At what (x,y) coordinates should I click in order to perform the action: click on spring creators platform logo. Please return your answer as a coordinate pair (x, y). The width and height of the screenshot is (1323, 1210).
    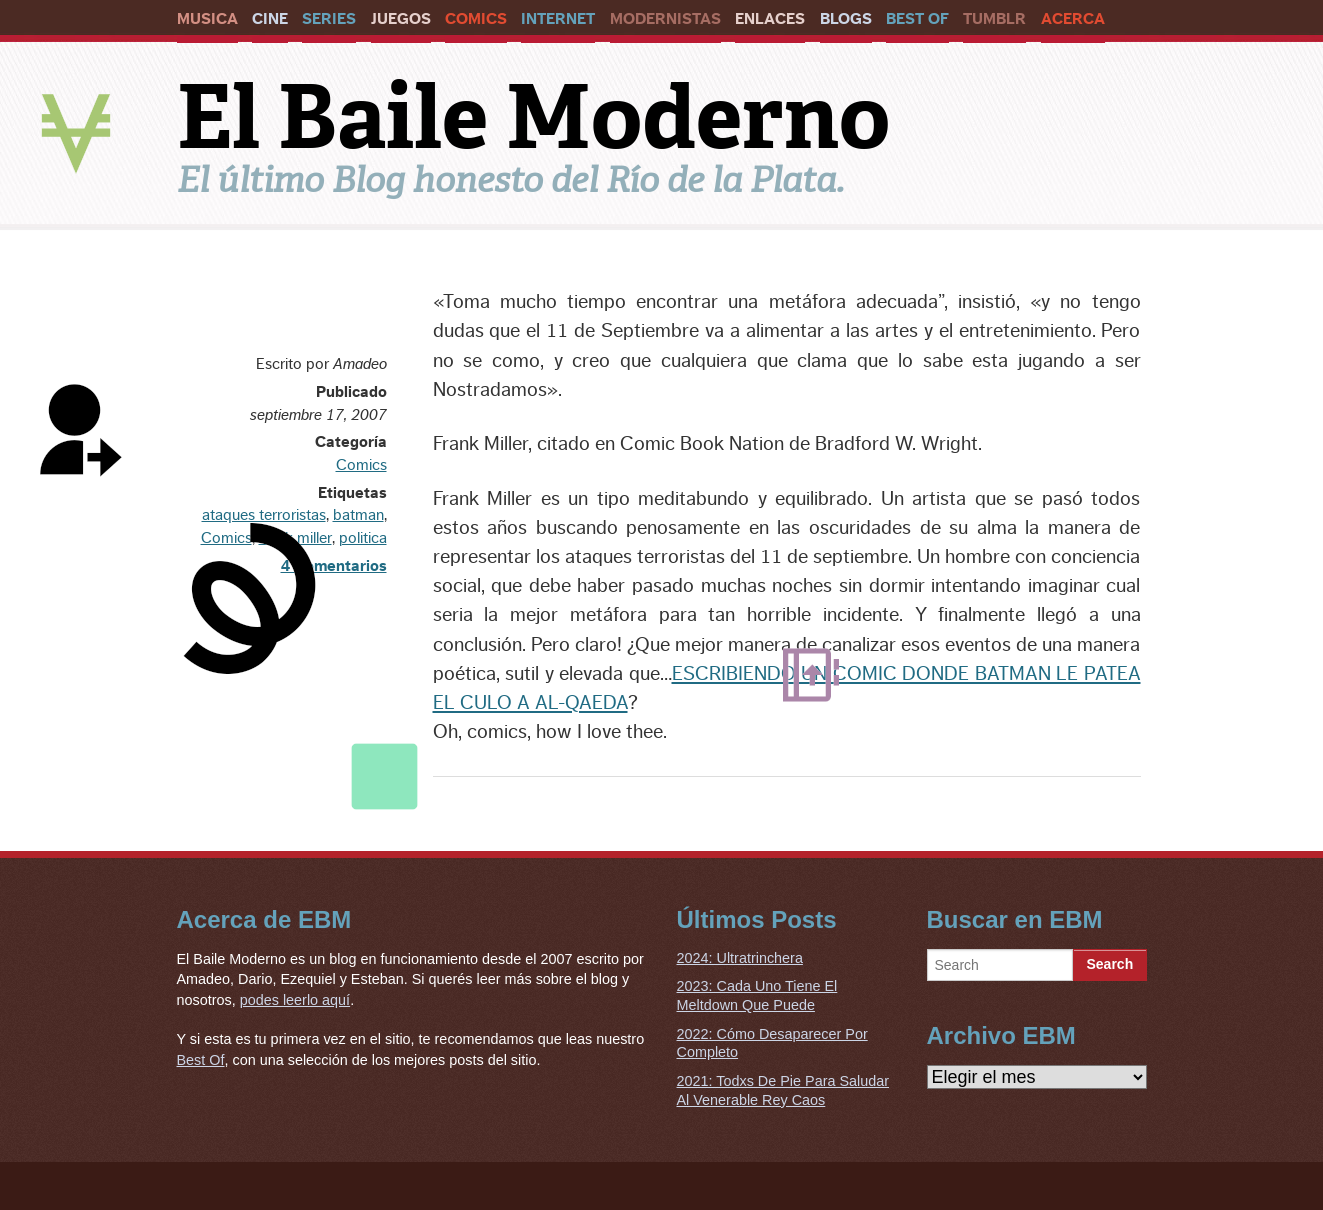
    Looking at the image, I should click on (249, 598).